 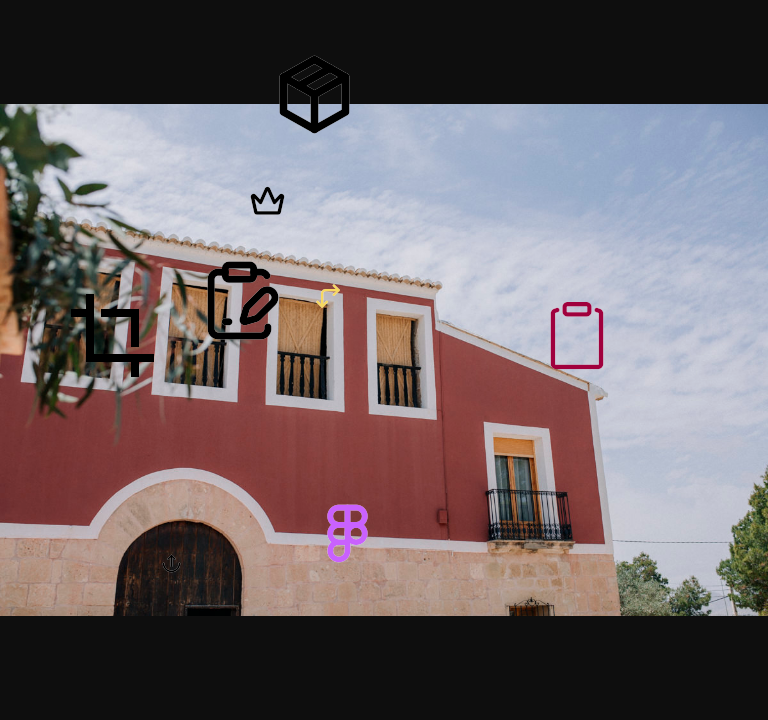 What do you see at coordinates (347, 533) in the screenshot?
I see `open figma design file` at bounding box center [347, 533].